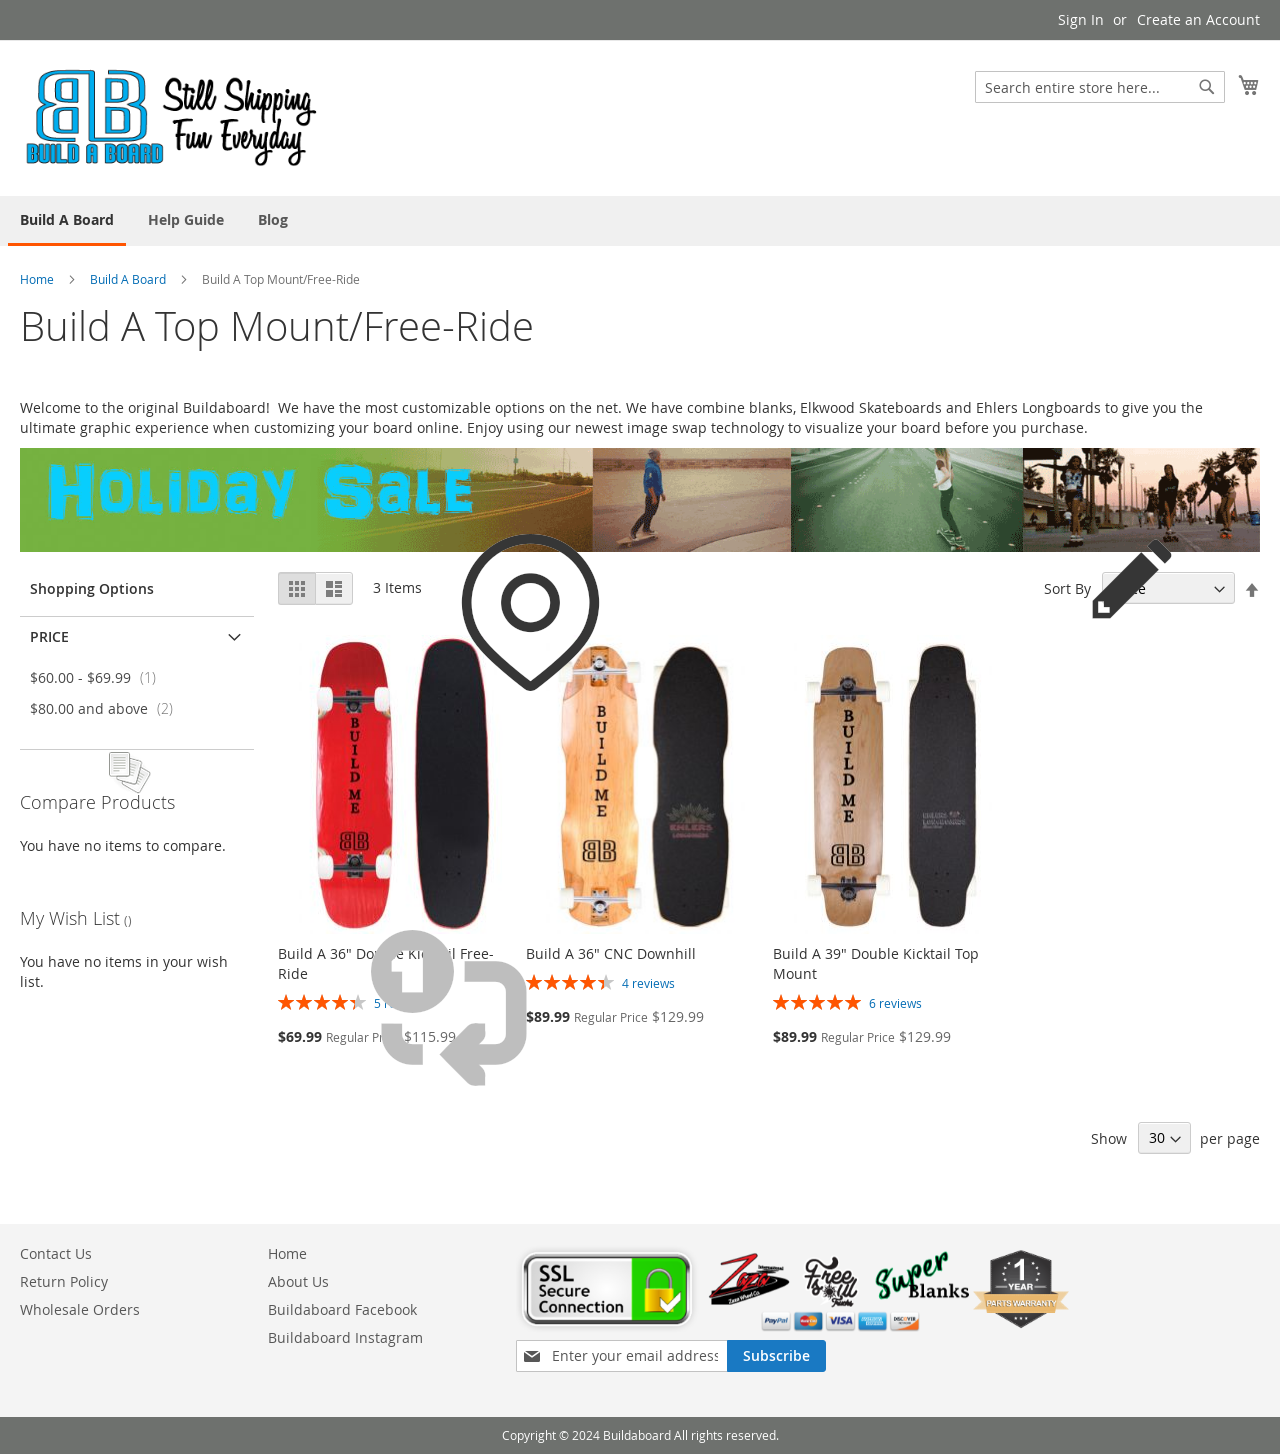 The width and height of the screenshot is (1280, 1454). I want to click on repeat current song in playlist, so click(454, 1013).